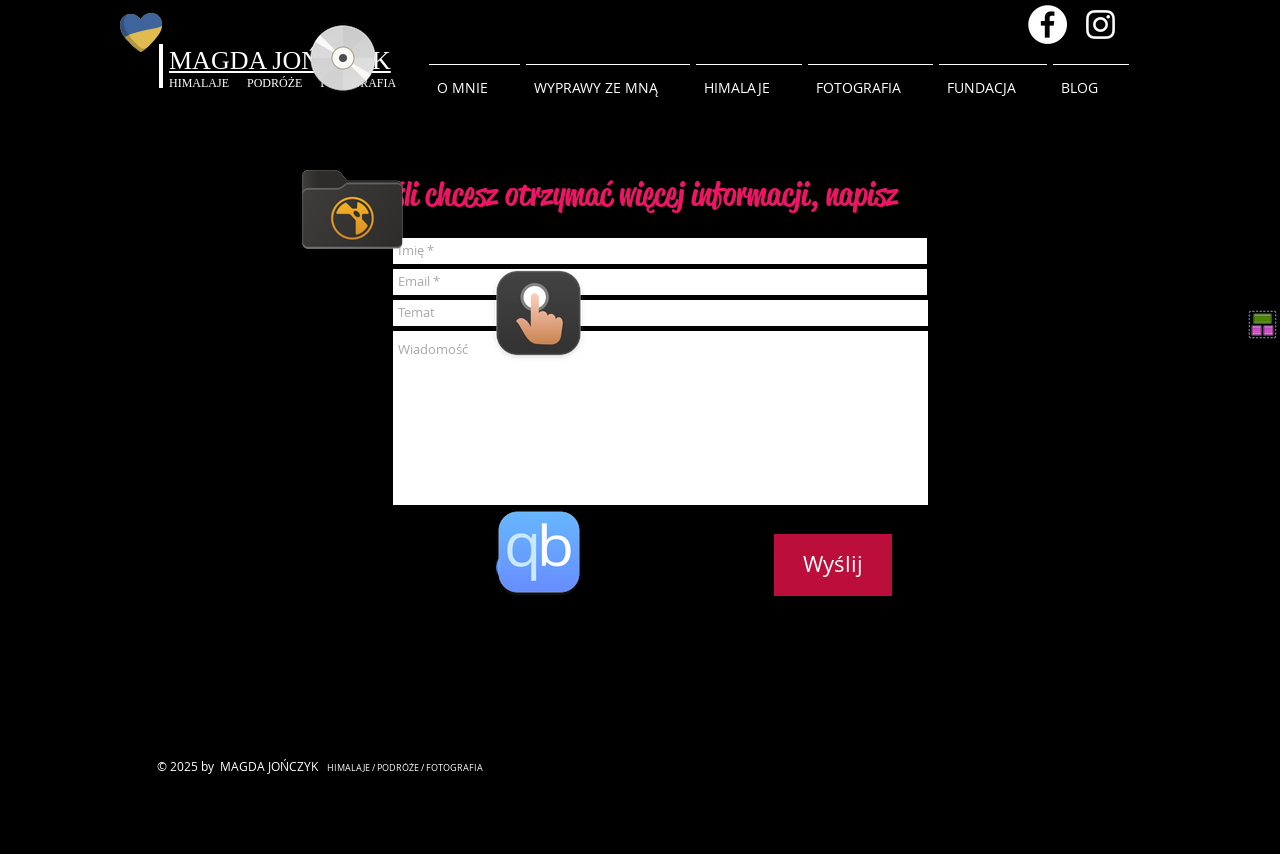 The image size is (1280, 854). What do you see at coordinates (538, 314) in the screenshot?
I see `configure touchscreen settings` at bounding box center [538, 314].